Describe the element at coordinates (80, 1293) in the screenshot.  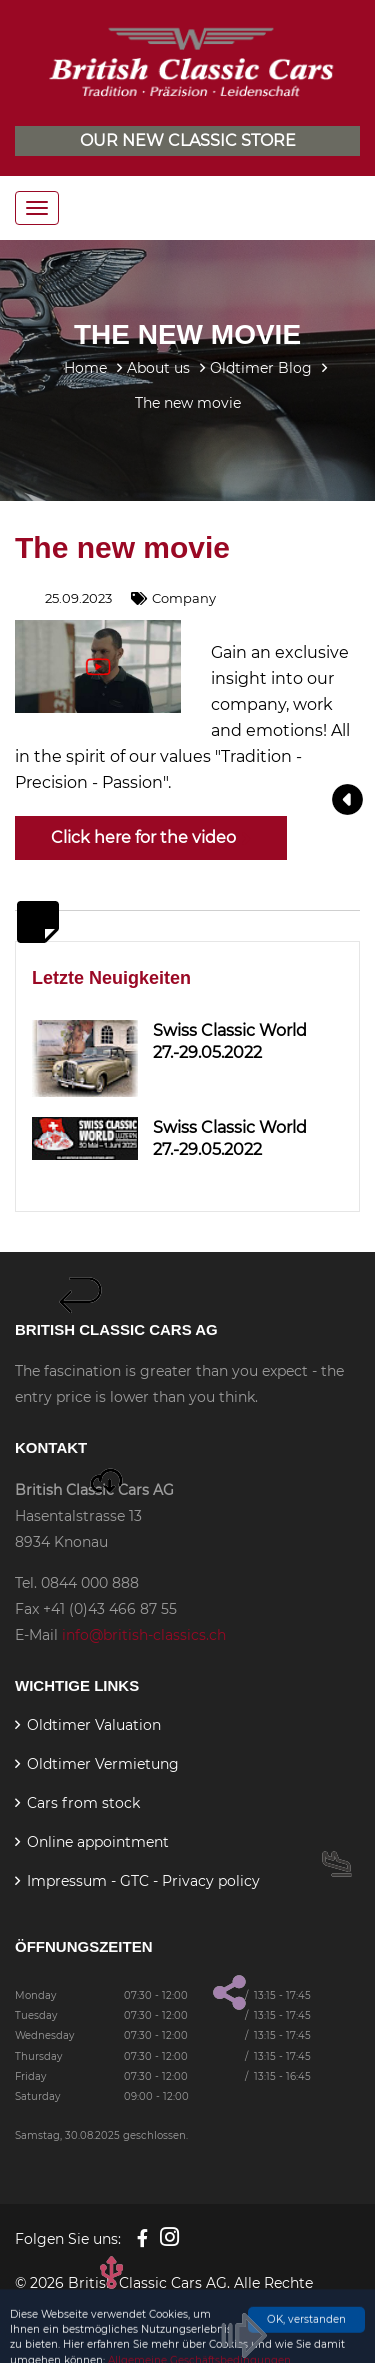
I see `undo or go back to previous state` at that location.